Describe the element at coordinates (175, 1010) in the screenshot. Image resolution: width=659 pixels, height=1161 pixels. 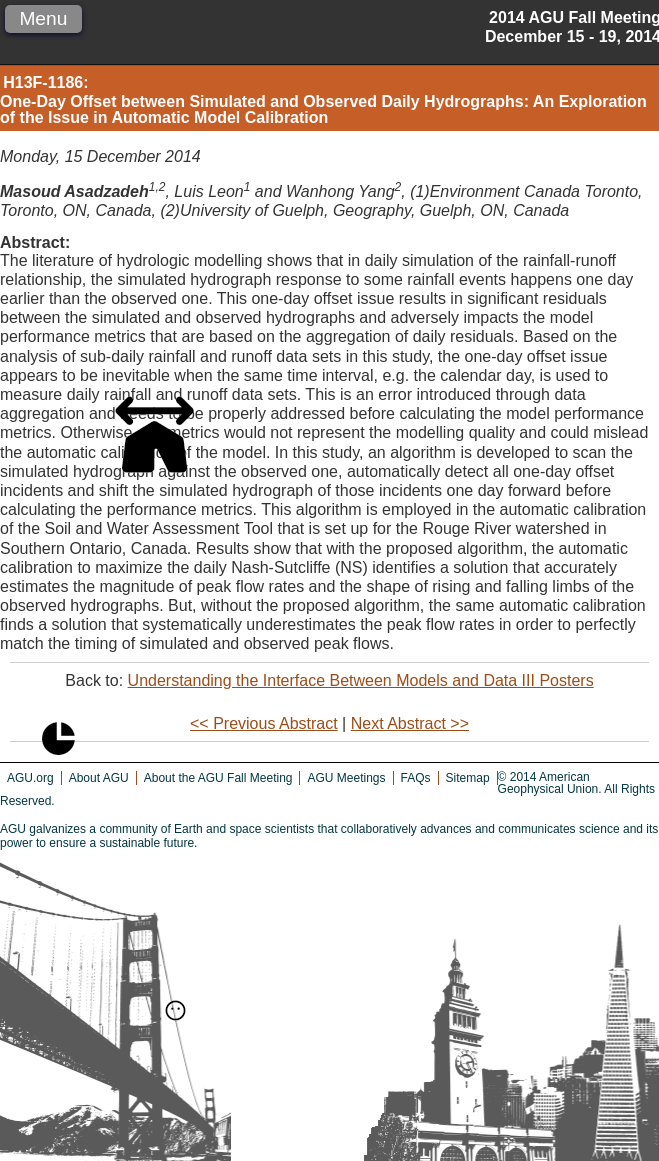
I see `indicates a neutral or no-response status` at that location.